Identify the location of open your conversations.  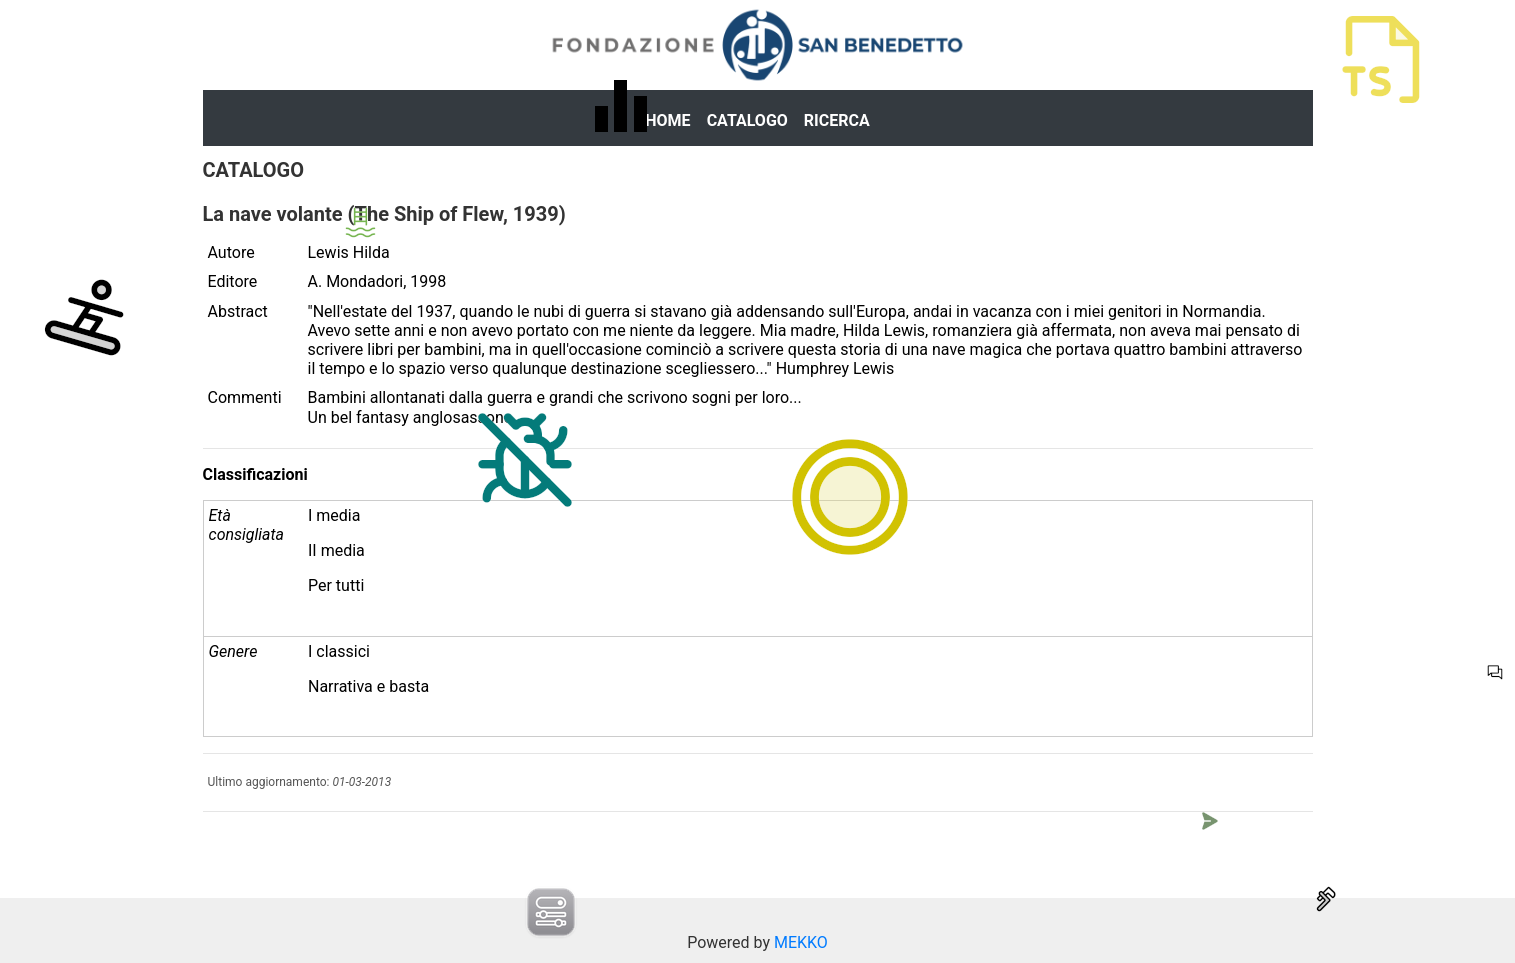
(1495, 672).